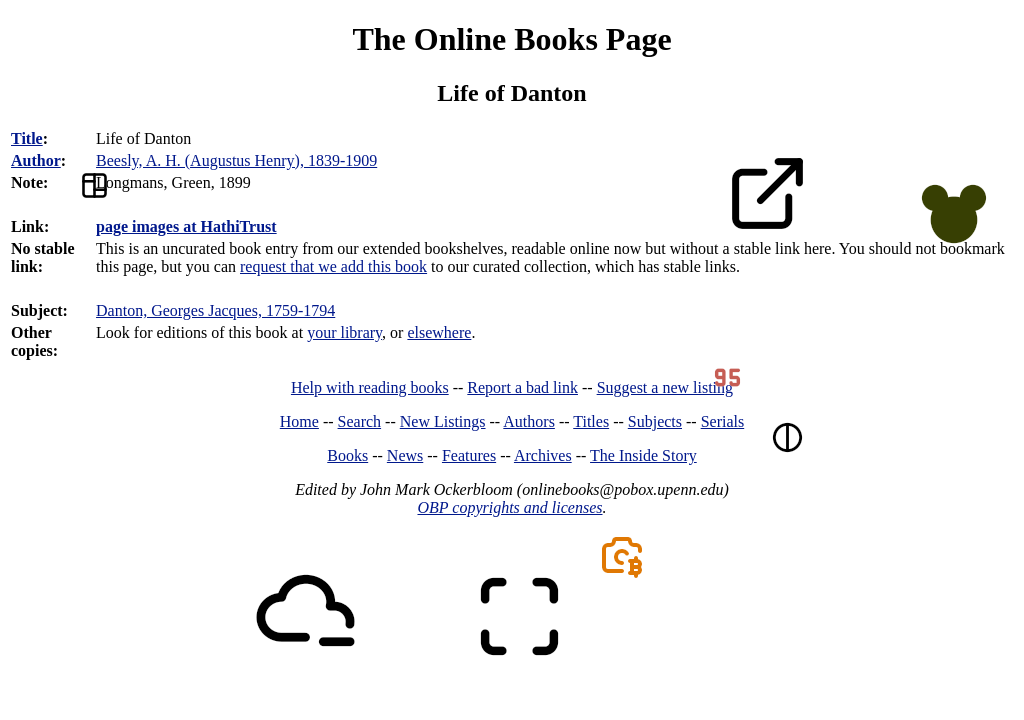 This screenshot has height=720, width=1024. What do you see at coordinates (787, 437) in the screenshot?
I see `toggle between light and dark mode` at bounding box center [787, 437].